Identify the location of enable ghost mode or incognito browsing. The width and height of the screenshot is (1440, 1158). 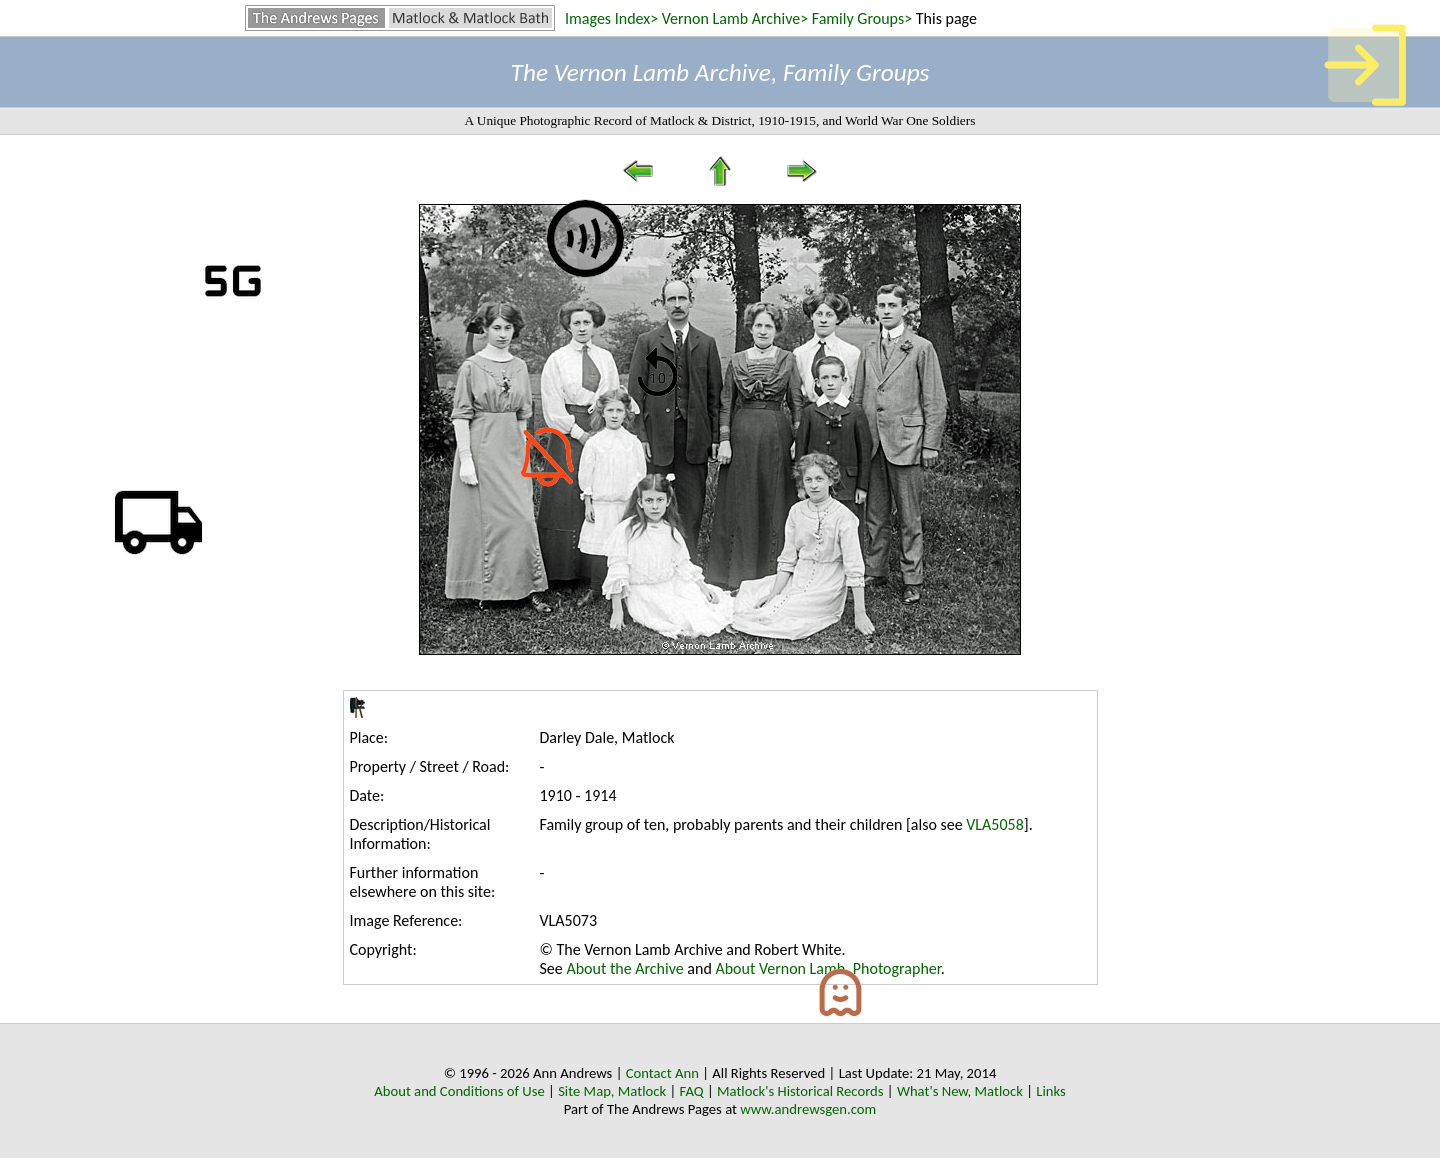
(840, 992).